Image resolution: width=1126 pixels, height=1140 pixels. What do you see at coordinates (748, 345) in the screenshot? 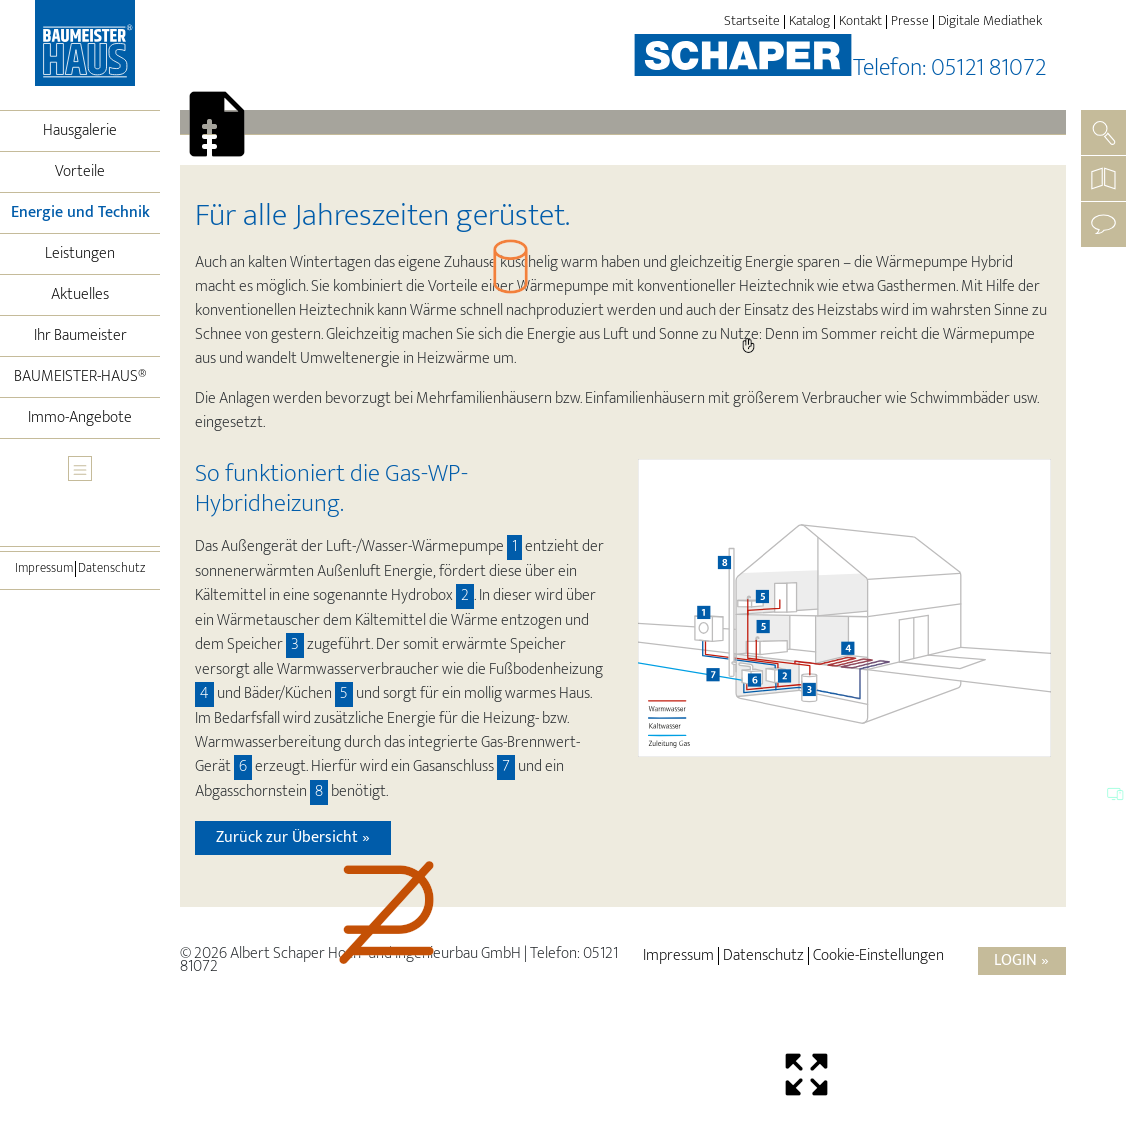
I see `stop or pause an action` at bounding box center [748, 345].